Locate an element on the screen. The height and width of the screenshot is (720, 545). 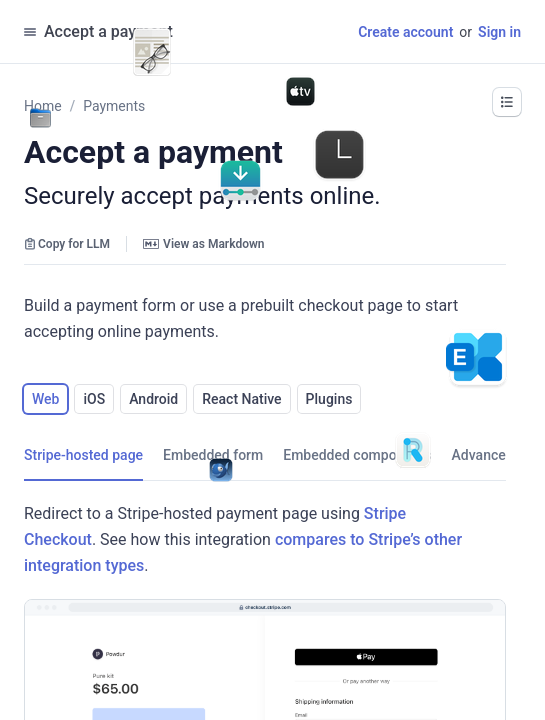
open the ubiquity installer application is located at coordinates (240, 180).